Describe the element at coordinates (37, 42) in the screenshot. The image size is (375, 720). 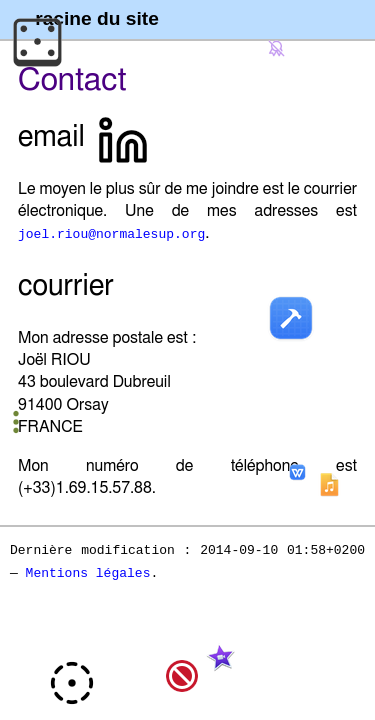
I see `launch tali dice game` at that location.